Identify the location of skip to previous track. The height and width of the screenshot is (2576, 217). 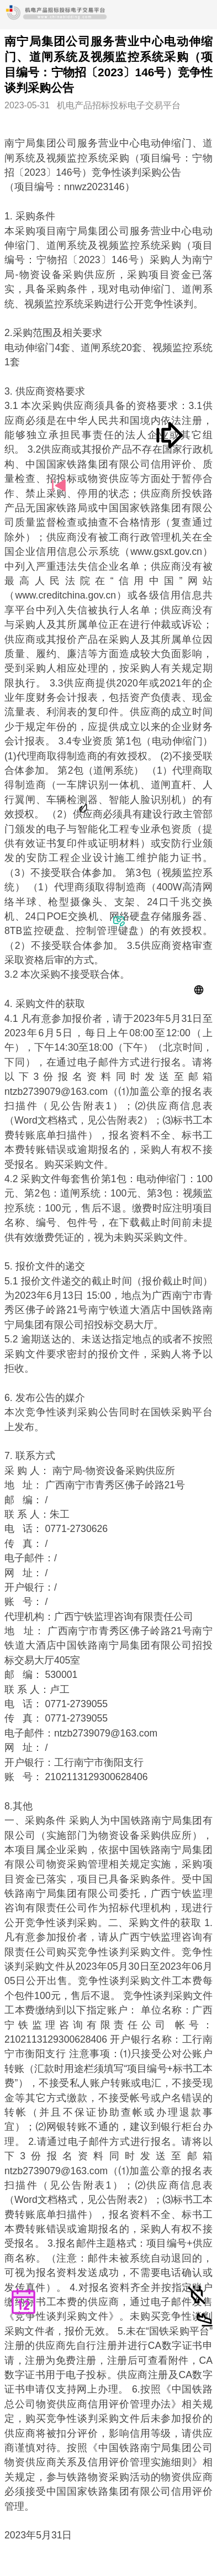
(59, 485).